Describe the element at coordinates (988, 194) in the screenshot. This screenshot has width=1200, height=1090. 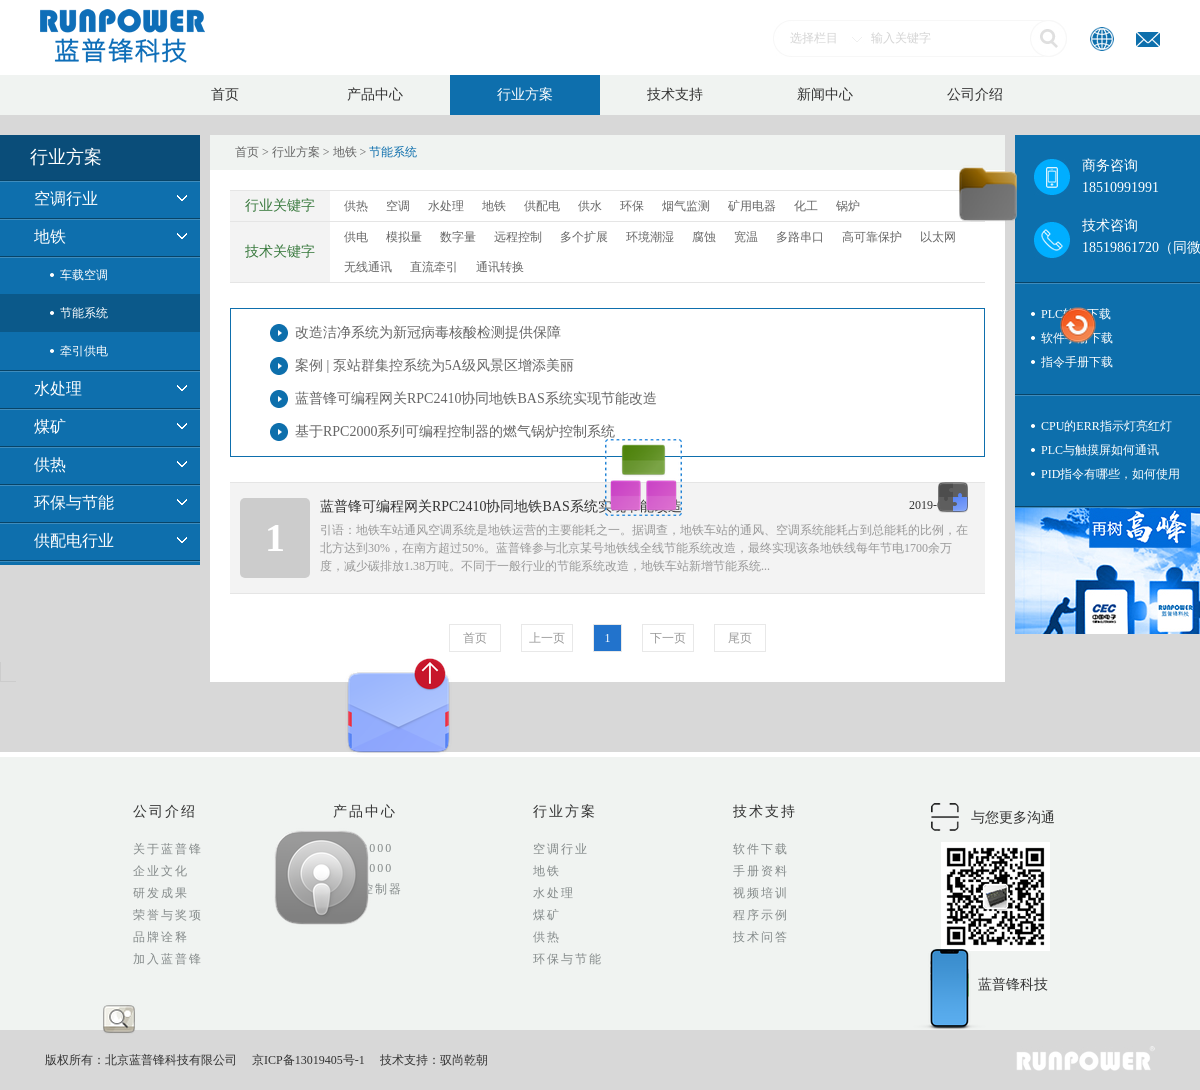
I see `indicates a folder is ready to accept a dragged item` at that location.